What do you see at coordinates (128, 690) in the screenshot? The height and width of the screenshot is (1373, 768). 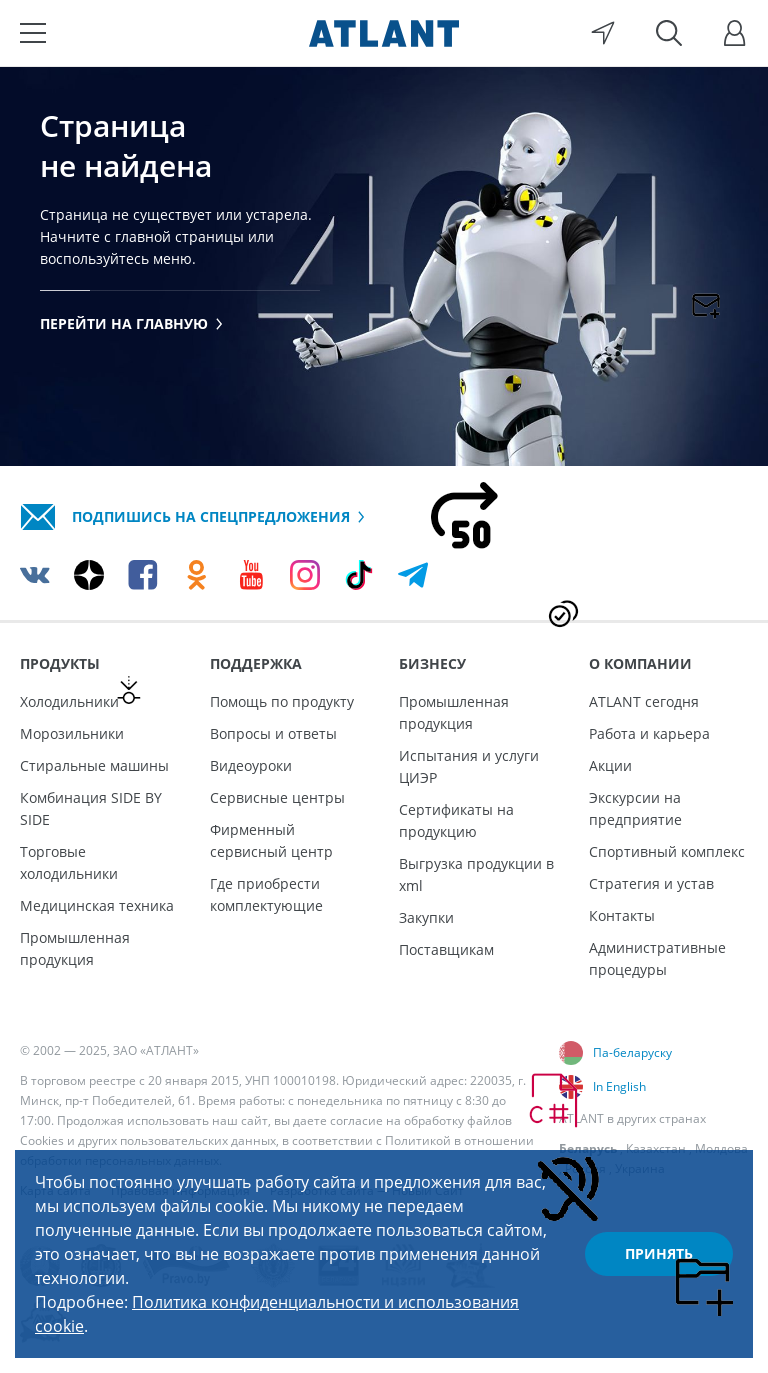 I see `fetch changes from remote repository` at bounding box center [128, 690].